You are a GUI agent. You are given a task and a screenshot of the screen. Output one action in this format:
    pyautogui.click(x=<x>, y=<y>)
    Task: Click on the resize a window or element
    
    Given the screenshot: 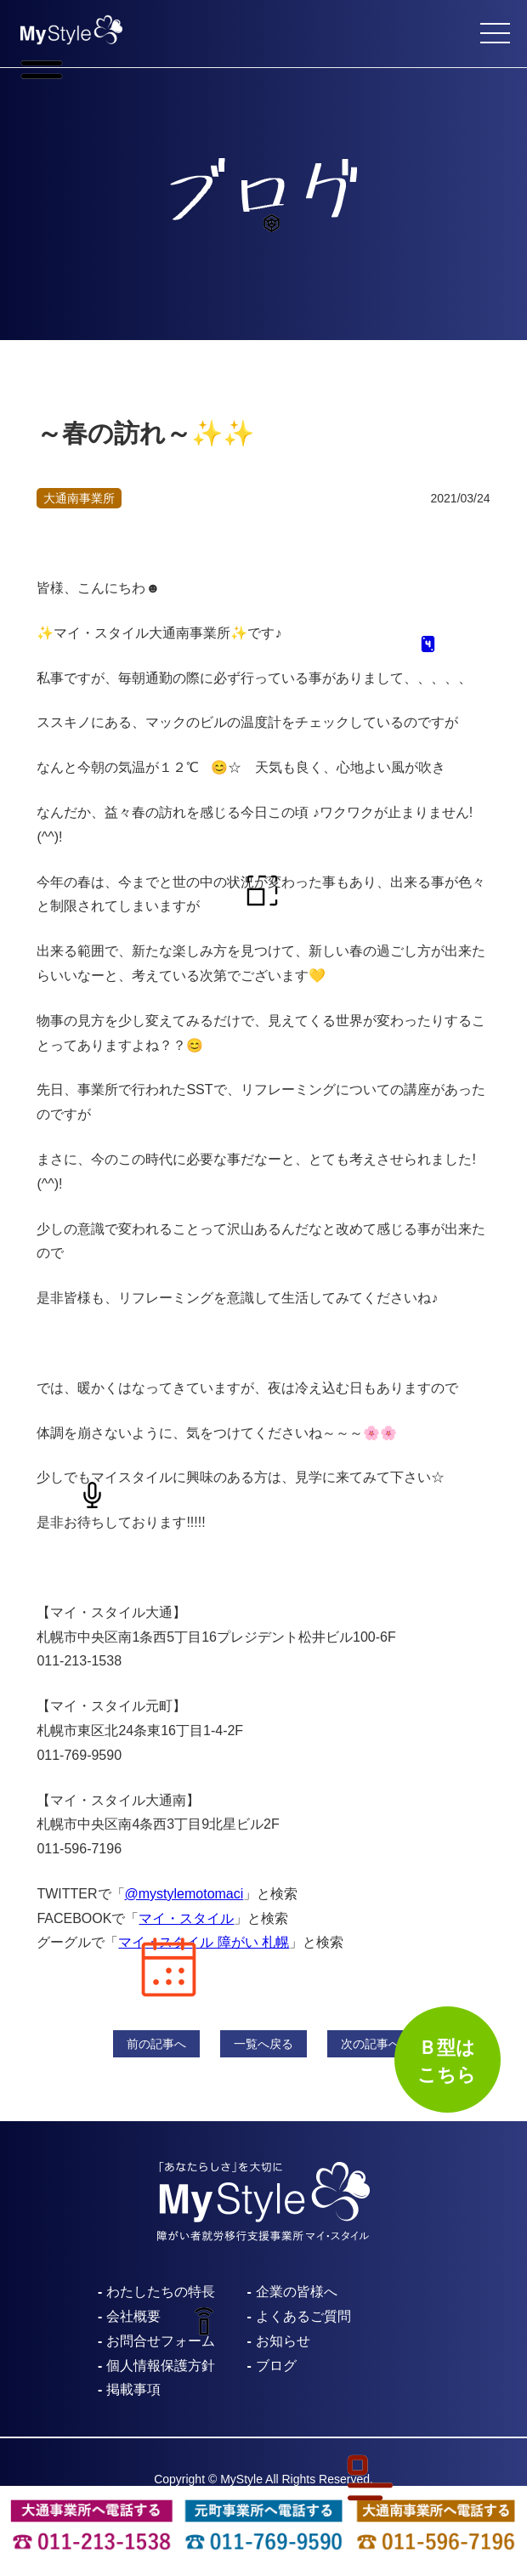 What is the action you would take?
    pyautogui.click(x=262, y=890)
    